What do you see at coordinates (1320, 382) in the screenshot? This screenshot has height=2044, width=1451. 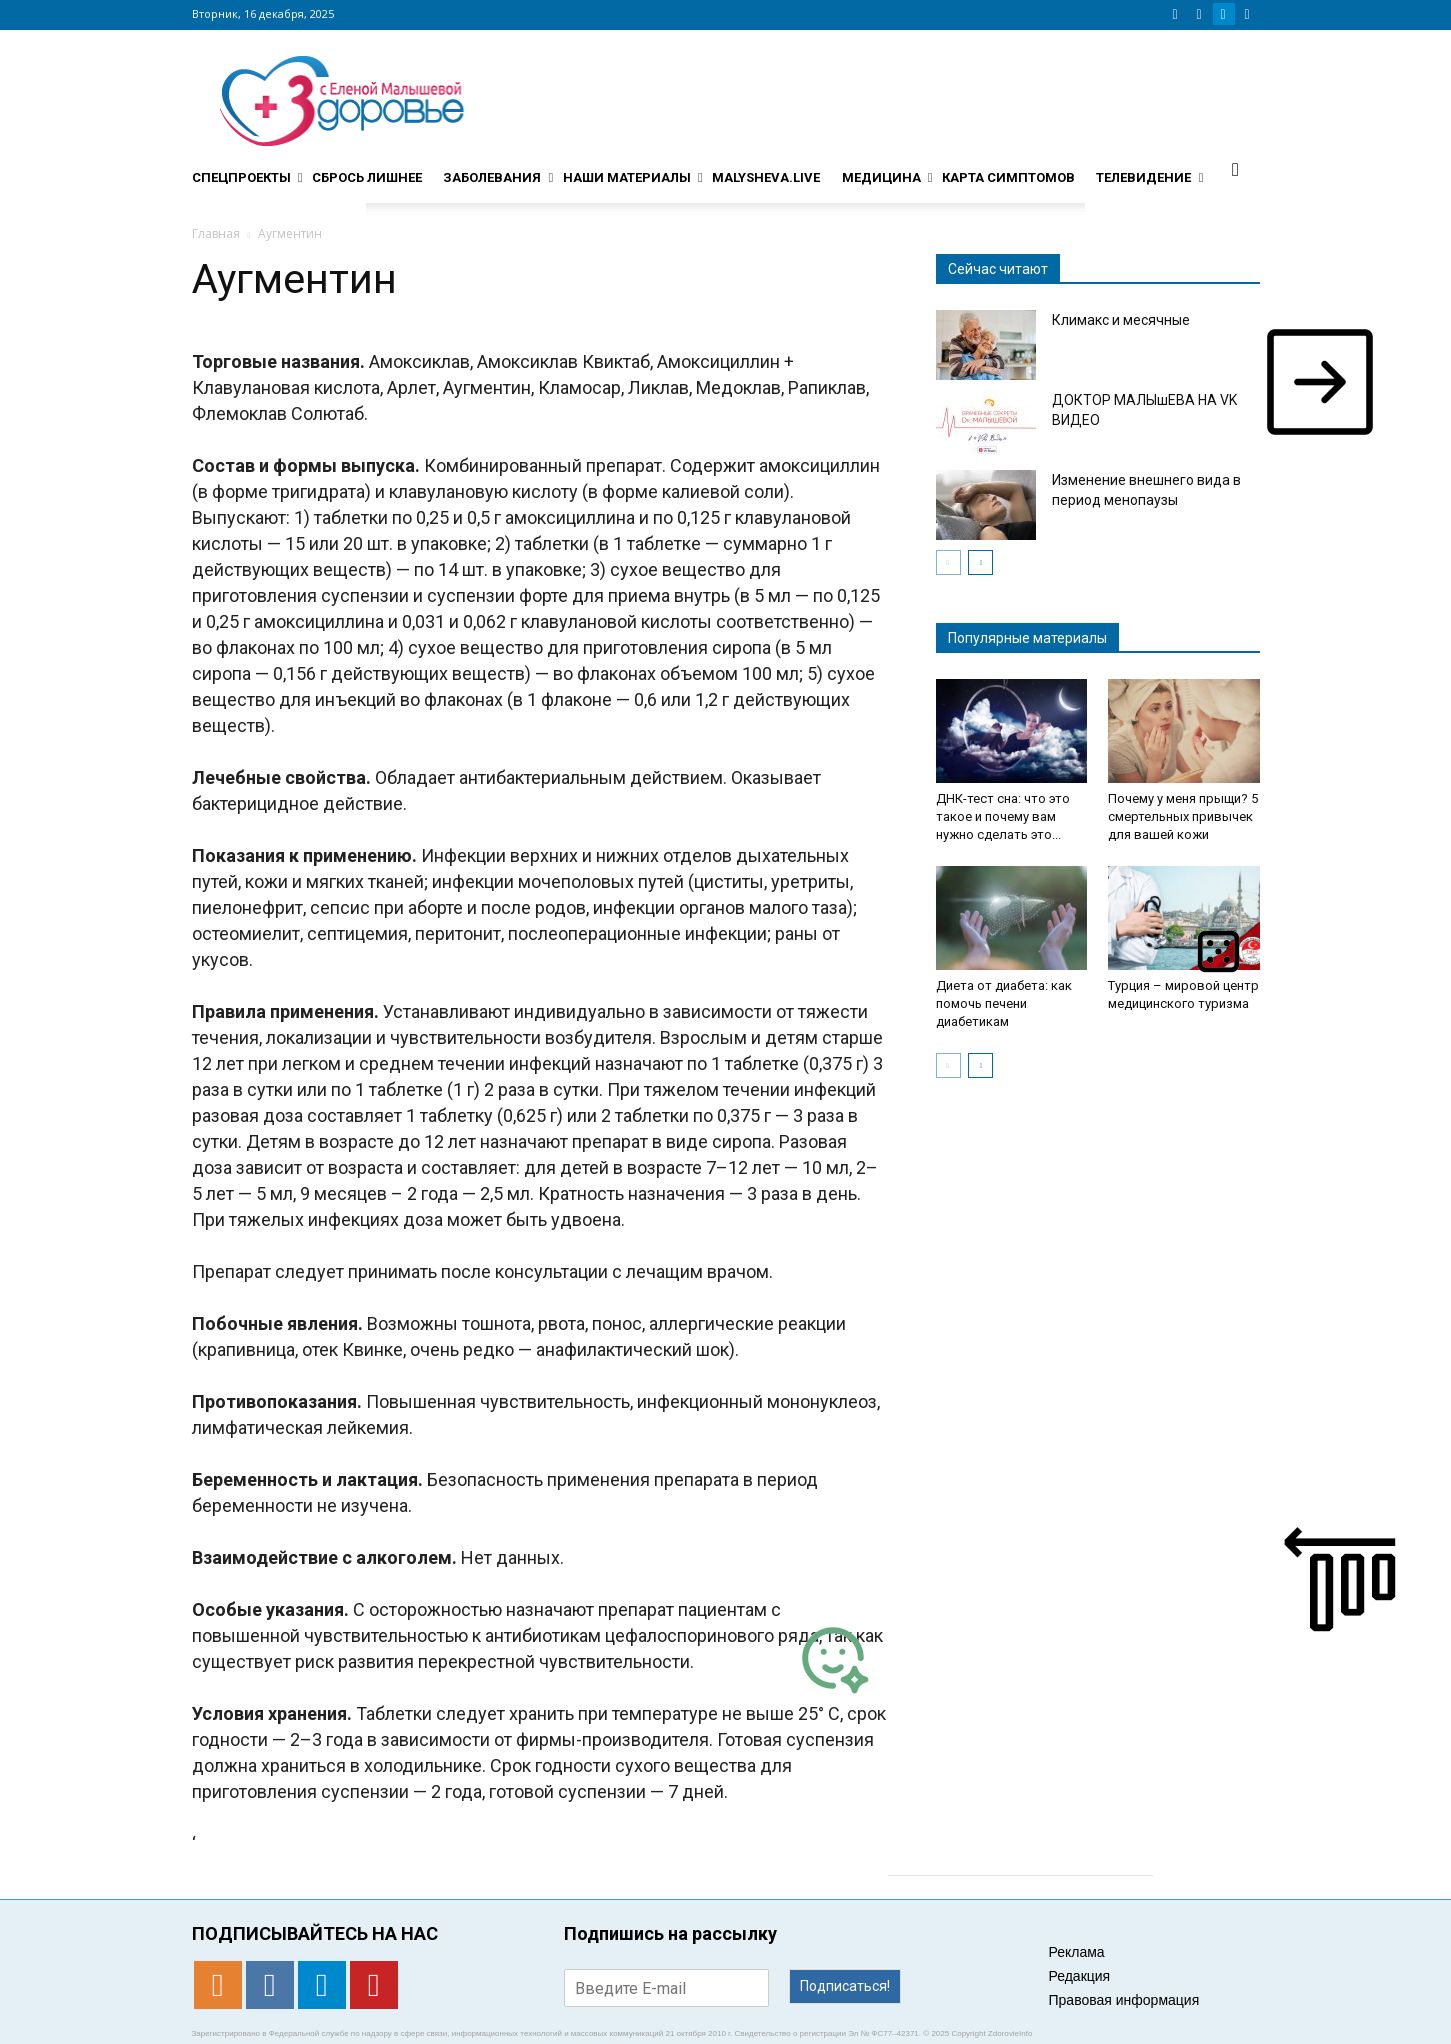 I see `navigate to the next item or screen` at bounding box center [1320, 382].